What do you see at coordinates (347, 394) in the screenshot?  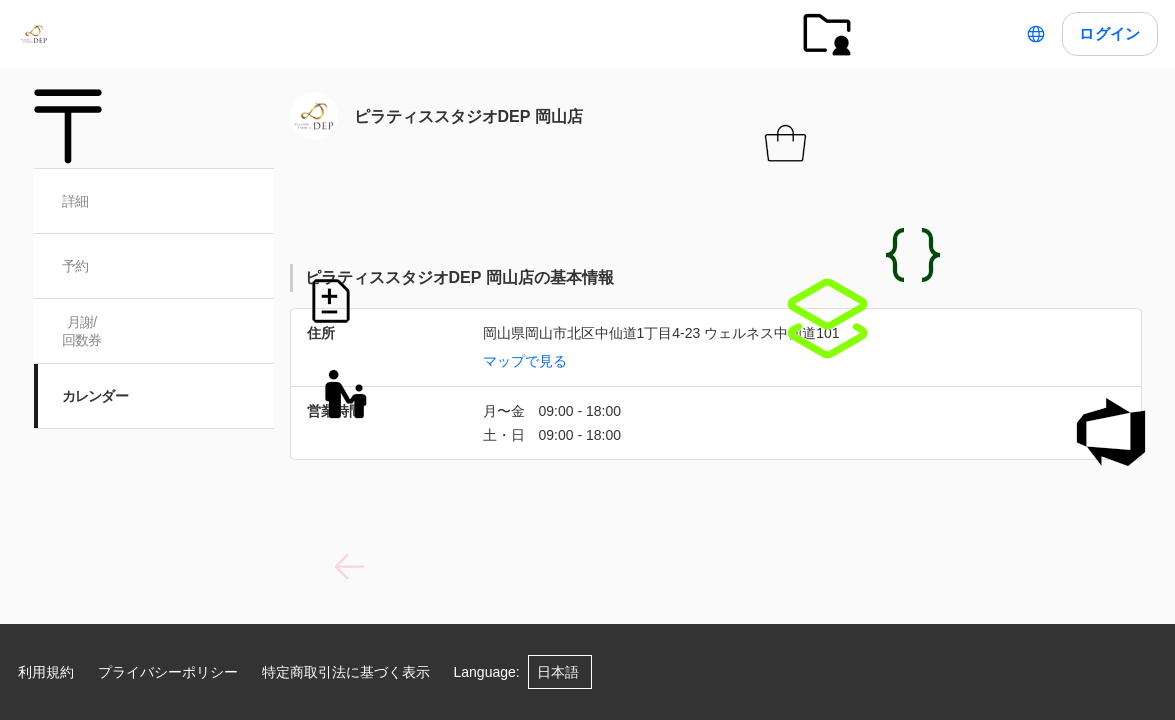 I see `indicates child supervision required` at bounding box center [347, 394].